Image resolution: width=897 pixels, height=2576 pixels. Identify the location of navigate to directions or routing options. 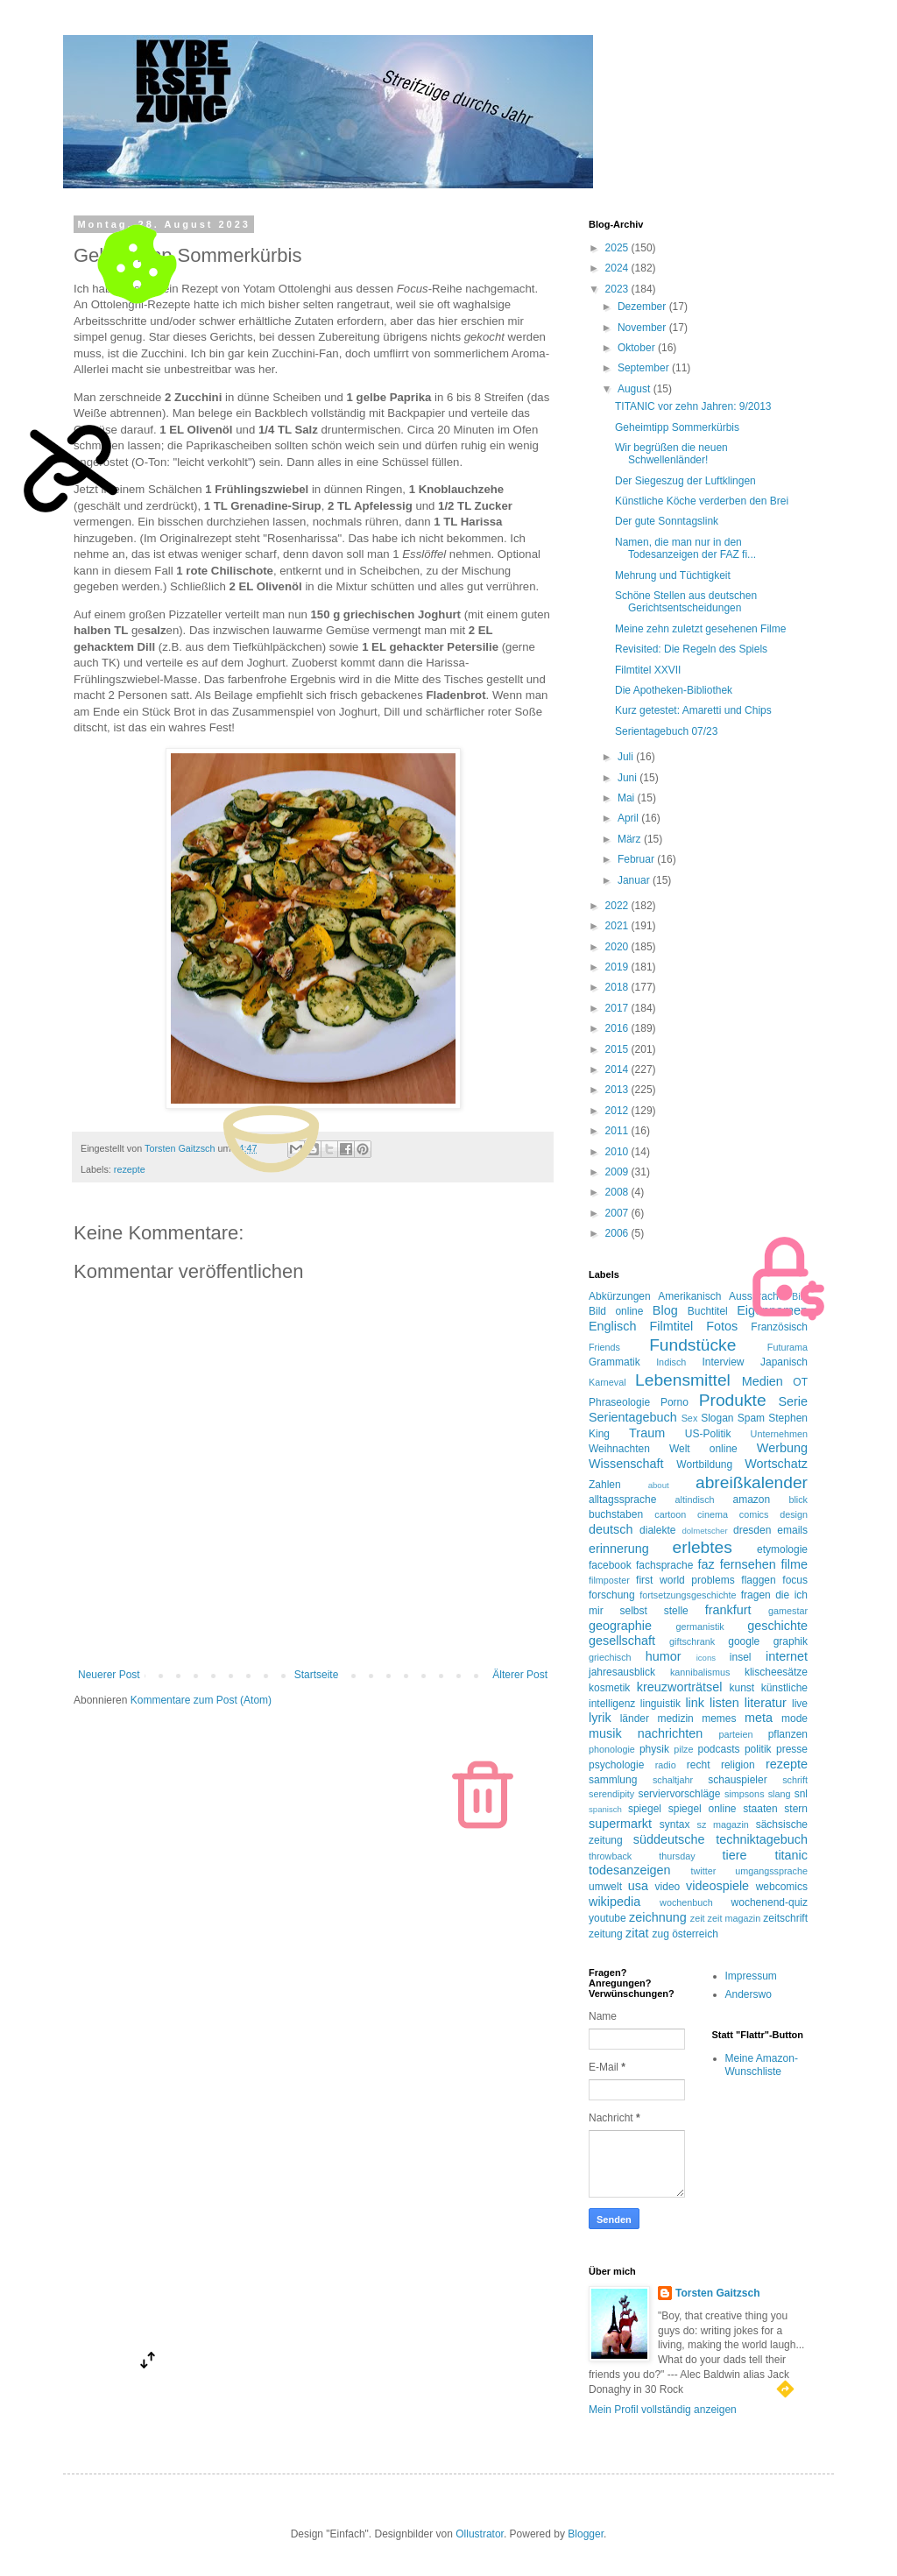
(785, 2389).